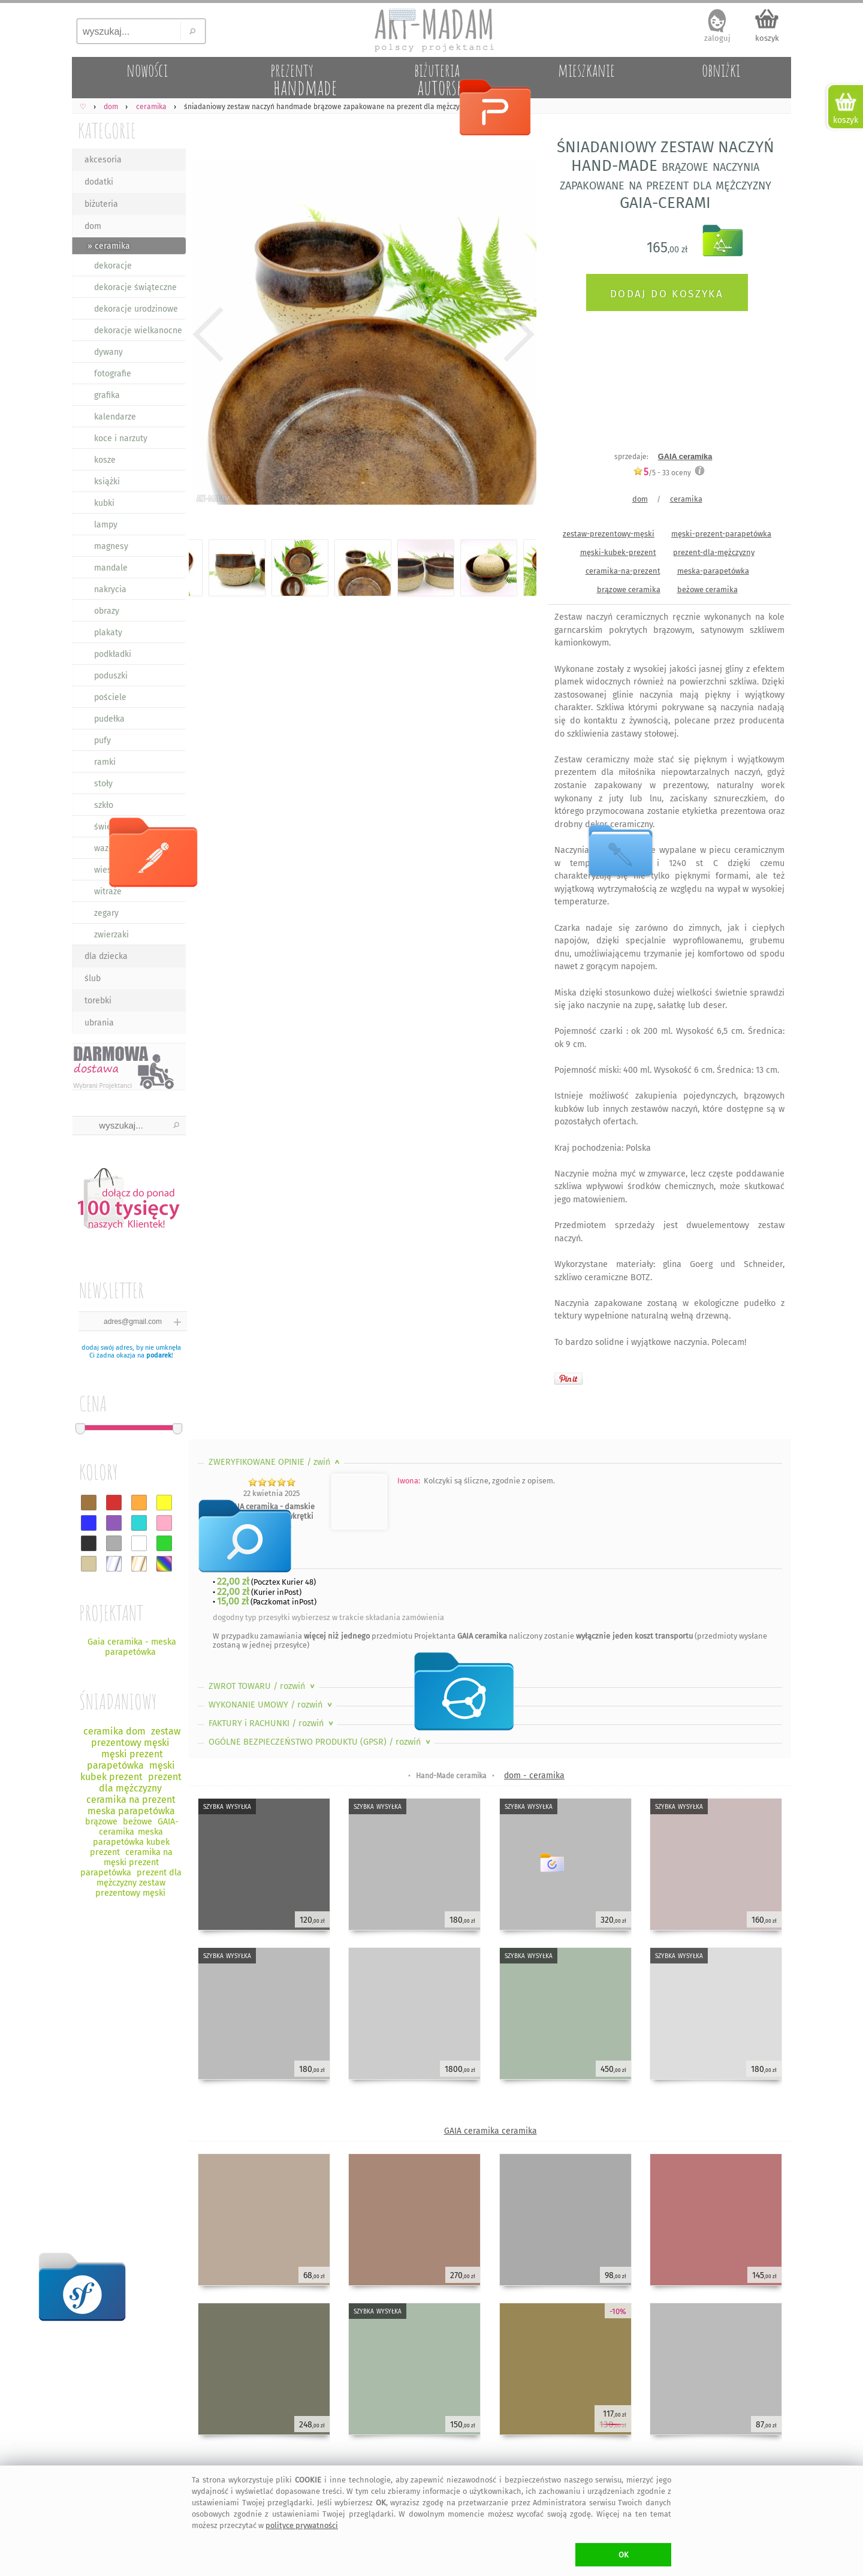 Image resolution: width=863 pixels, height=2576 pixels. What do you see at coordinates (552, 1863) in the screenshot?
I see `open ticktick tasks folder` at bounding box center [552, 1863].